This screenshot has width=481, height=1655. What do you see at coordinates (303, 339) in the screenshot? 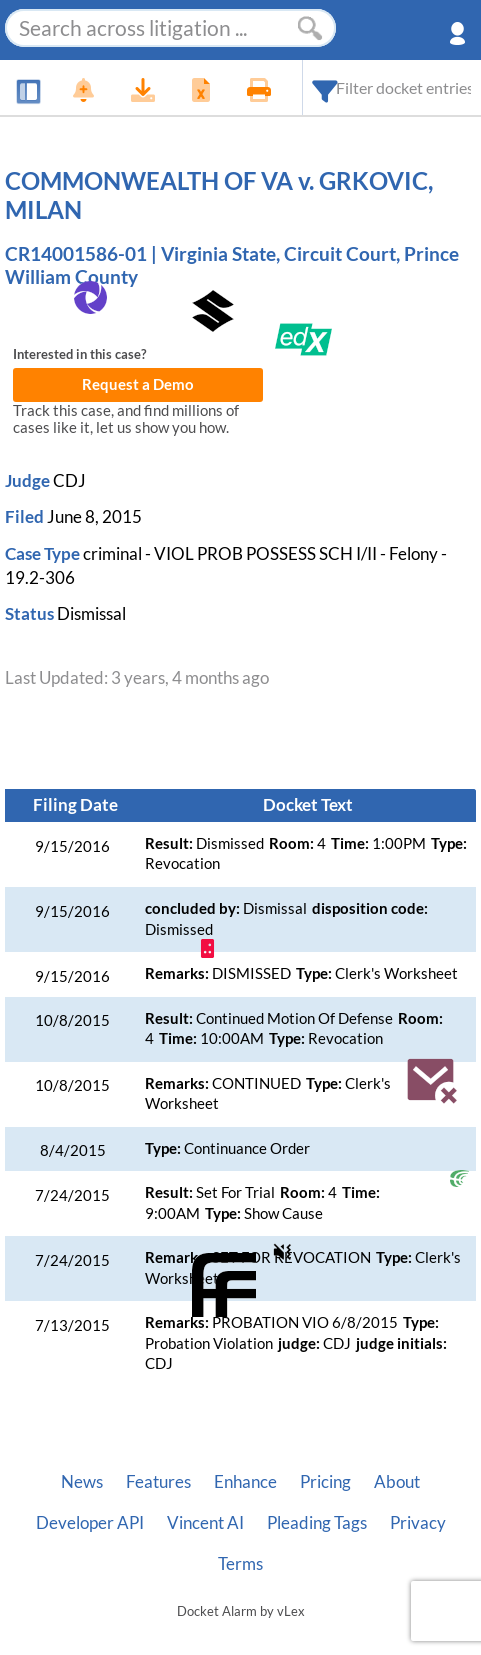
I see `open the edX learning platform` at bounding box center [303, 339].